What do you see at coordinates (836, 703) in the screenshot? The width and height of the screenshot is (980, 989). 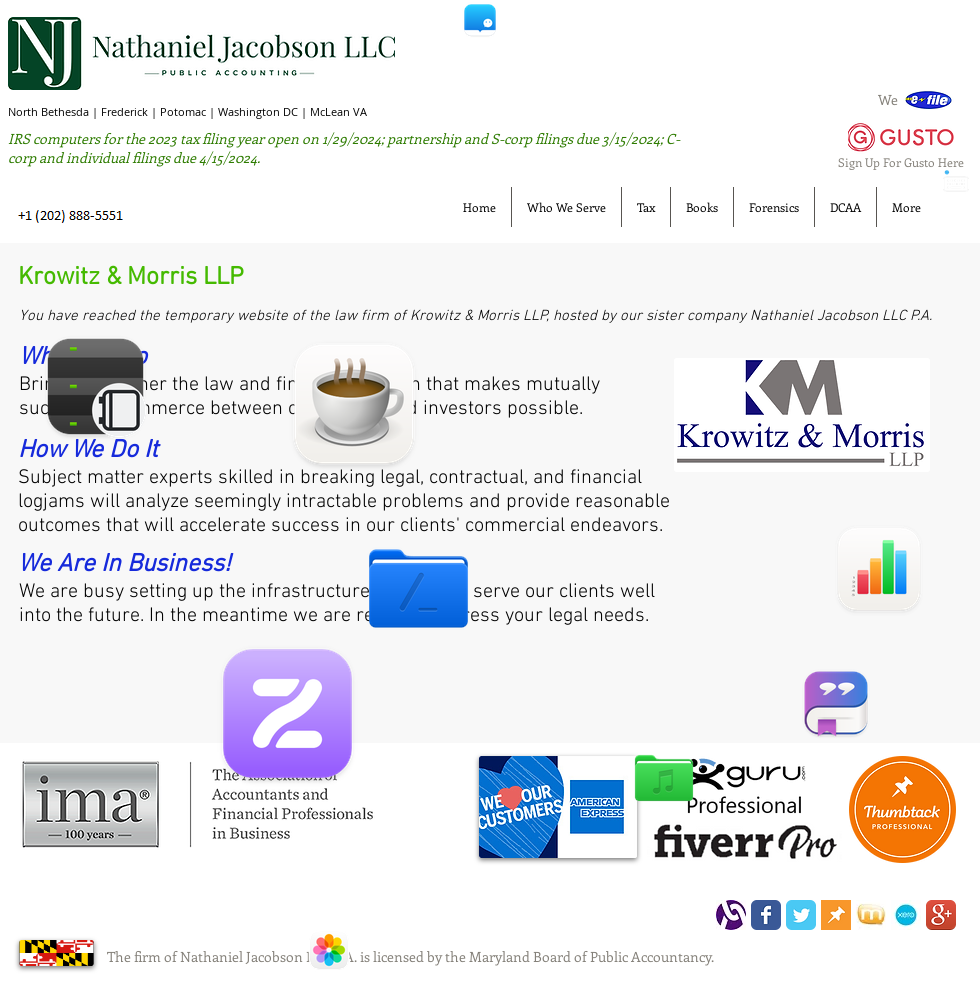 I see `open citations manager app` at bounding box center [836, 703].